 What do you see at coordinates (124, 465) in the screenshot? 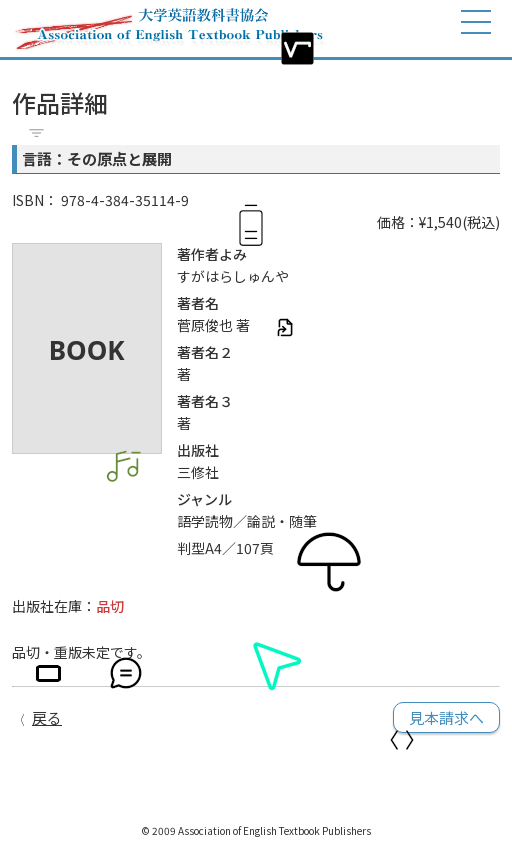
I see `remove a song from playlist` at bounding box center [124, 465].